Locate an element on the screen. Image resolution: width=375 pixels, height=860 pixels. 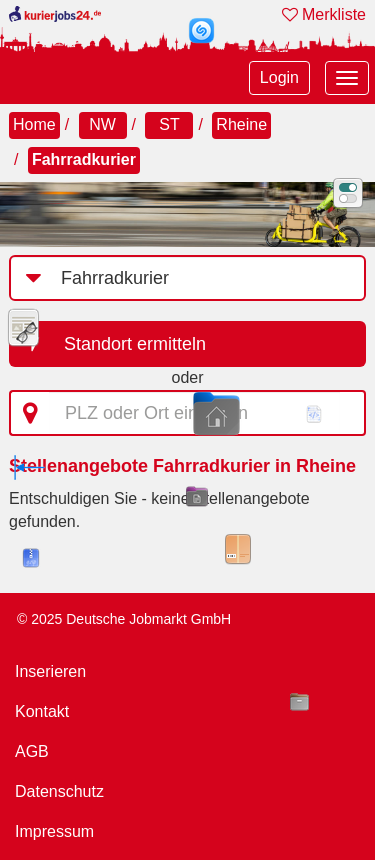
open the file manager is located at coordinates (299, 701).